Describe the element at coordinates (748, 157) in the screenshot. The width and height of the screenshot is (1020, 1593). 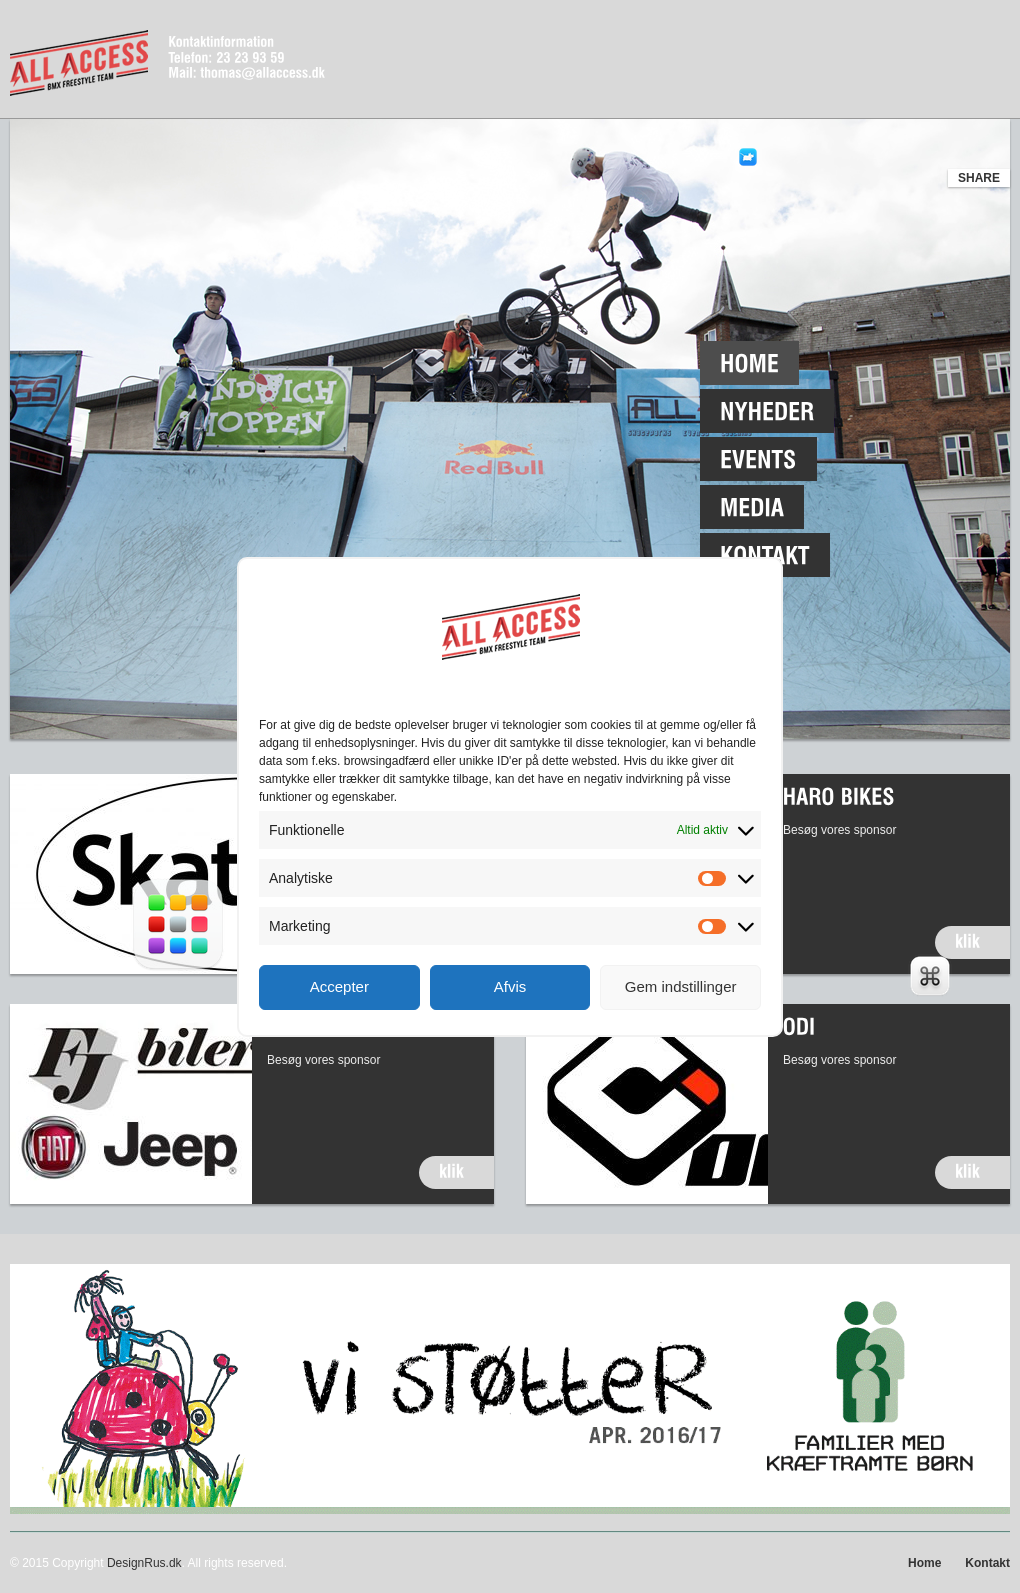
I see `launch xfce desktop environment` at that location.